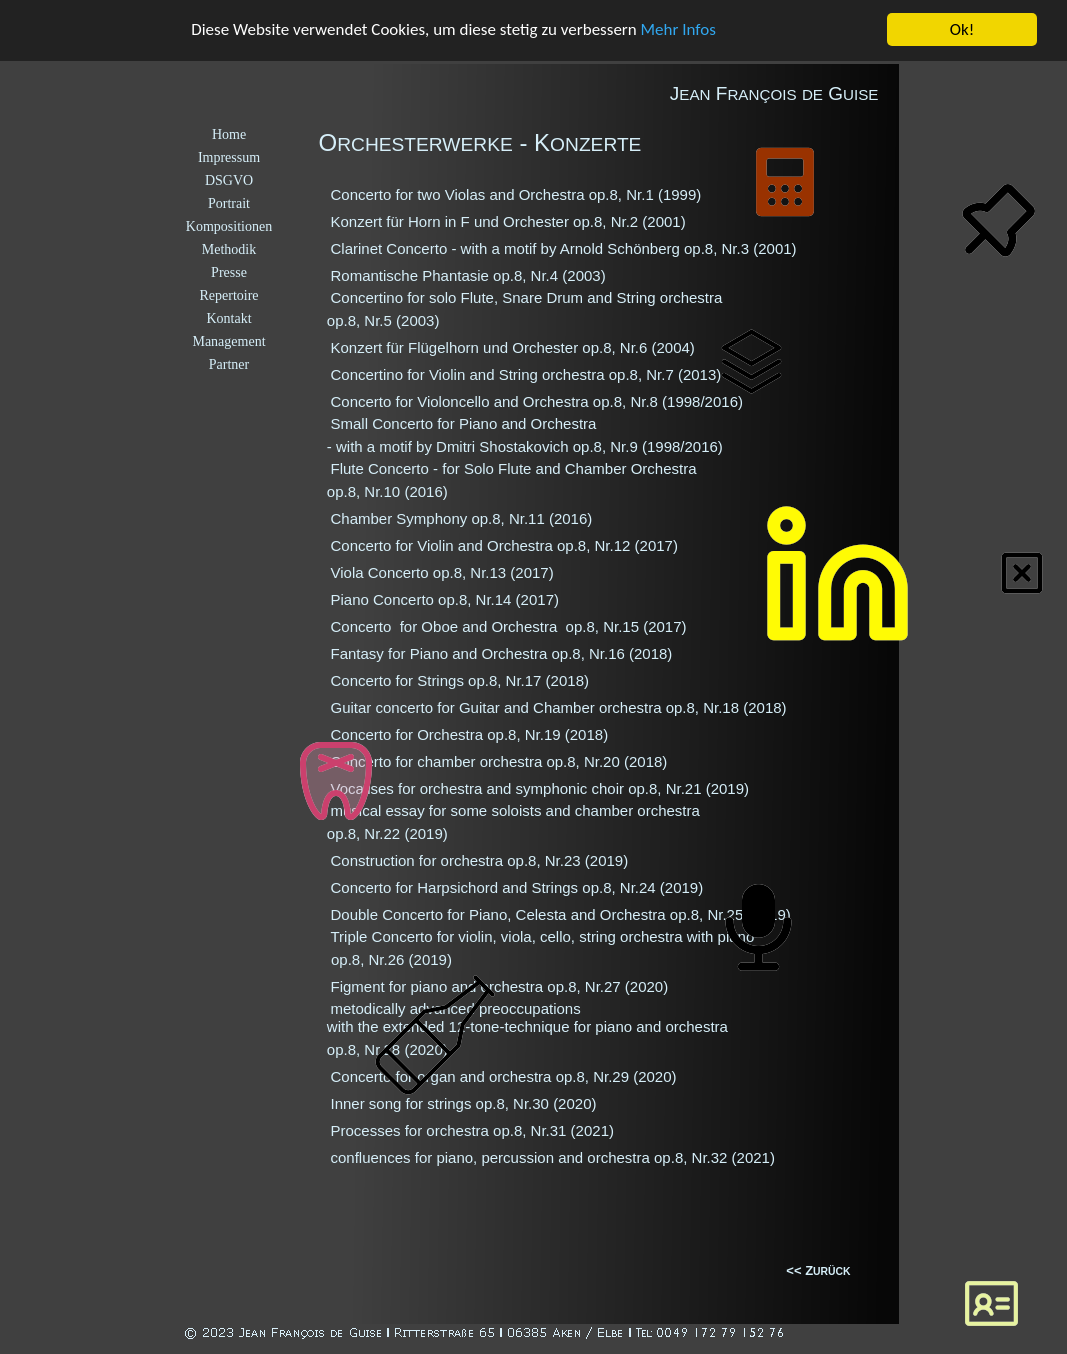 Image resolution: width=1067 pixels, height=1354 pixels. What do you see at coordinates (1022, 573) in the screenshot?
I see `close or dismiss a modal window` at bounding box center [1022, 573].